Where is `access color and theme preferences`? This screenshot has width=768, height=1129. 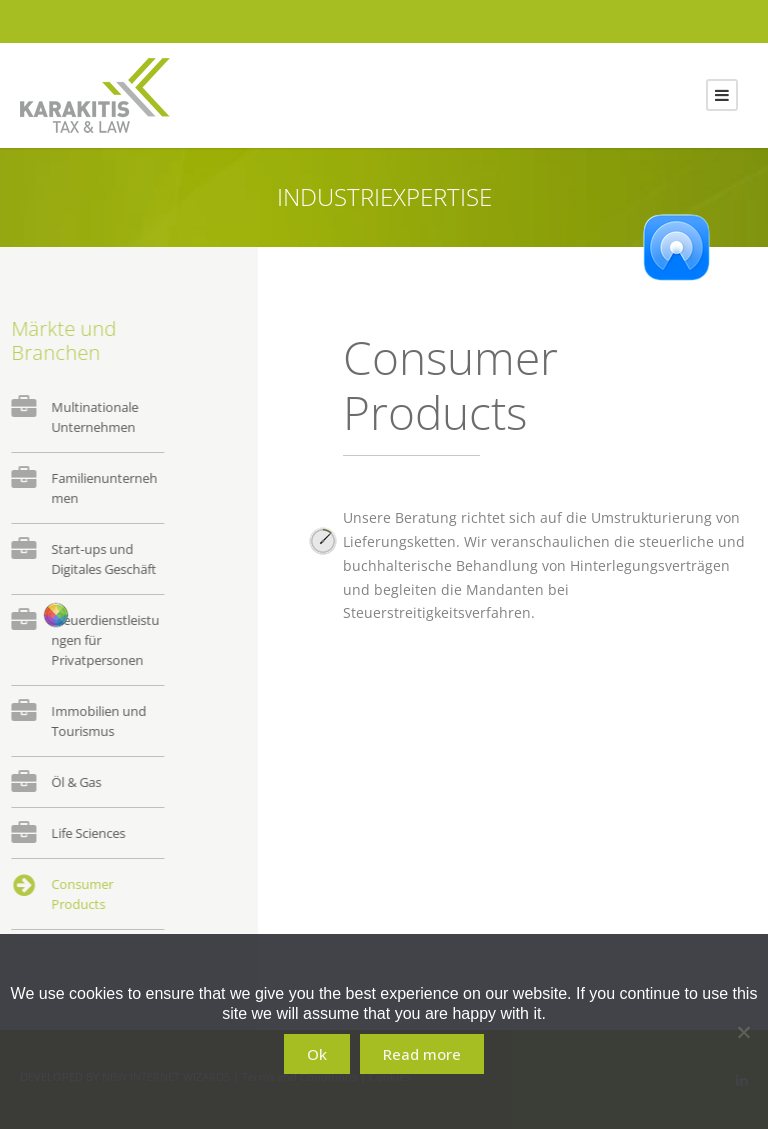
access color and theme preferences is located at coordinates (56, 615).